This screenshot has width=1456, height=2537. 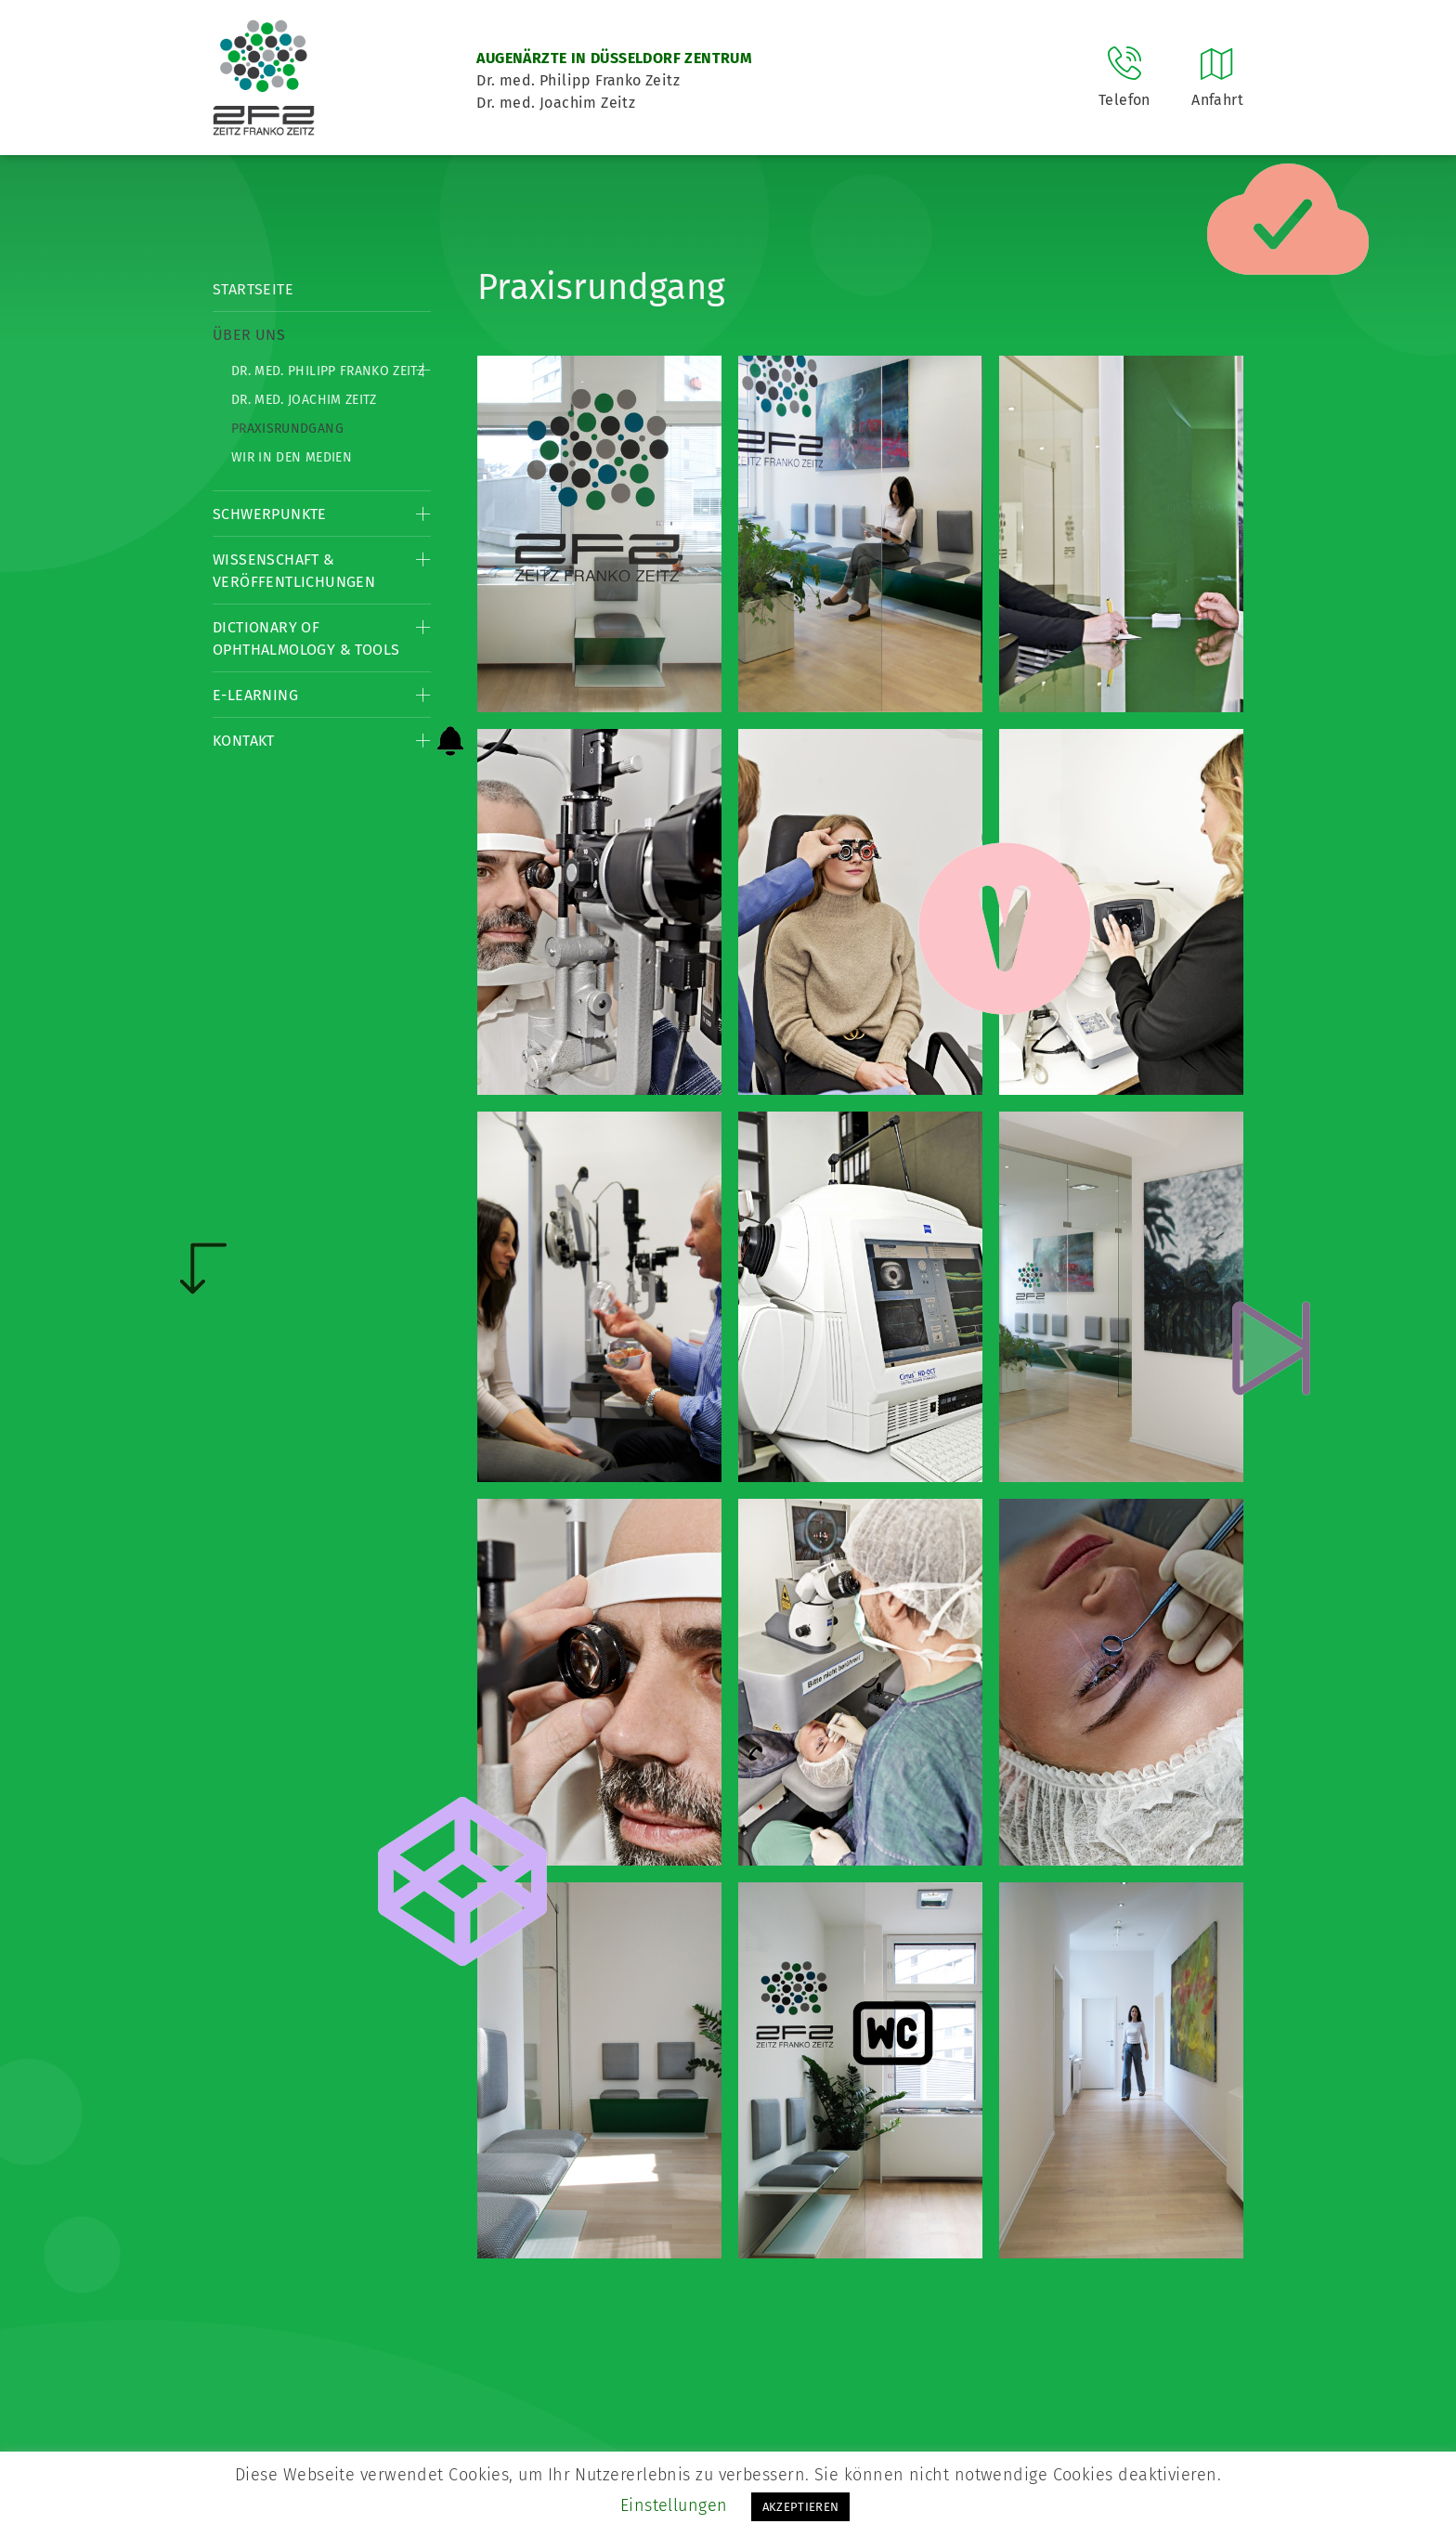 I want to click on indicates a verified status or badge, so click(x=1005, y=929).